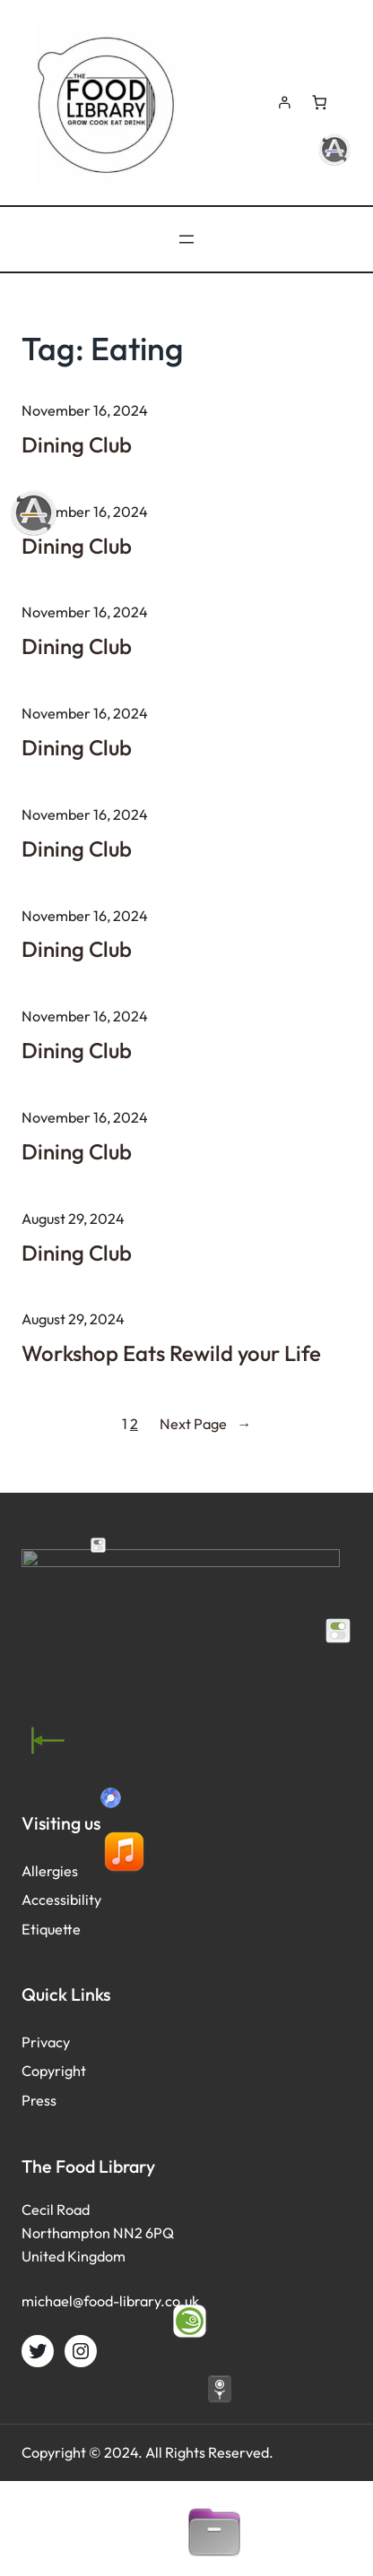 The width and height of the screenshot is (373, 2576). I want to click on check for available software updates, so click(334, 150).